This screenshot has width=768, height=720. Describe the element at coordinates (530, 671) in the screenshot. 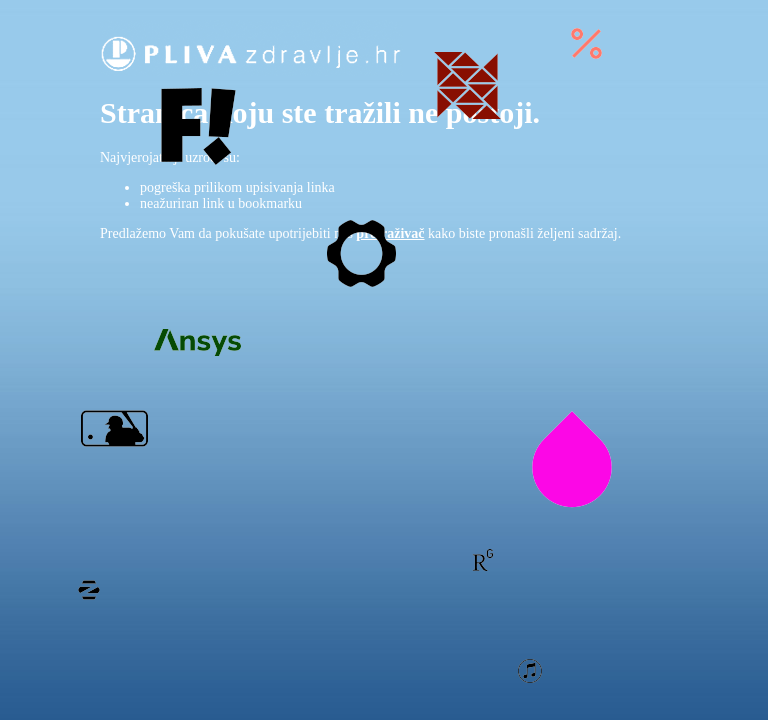

I see `open itunes application` at that location.